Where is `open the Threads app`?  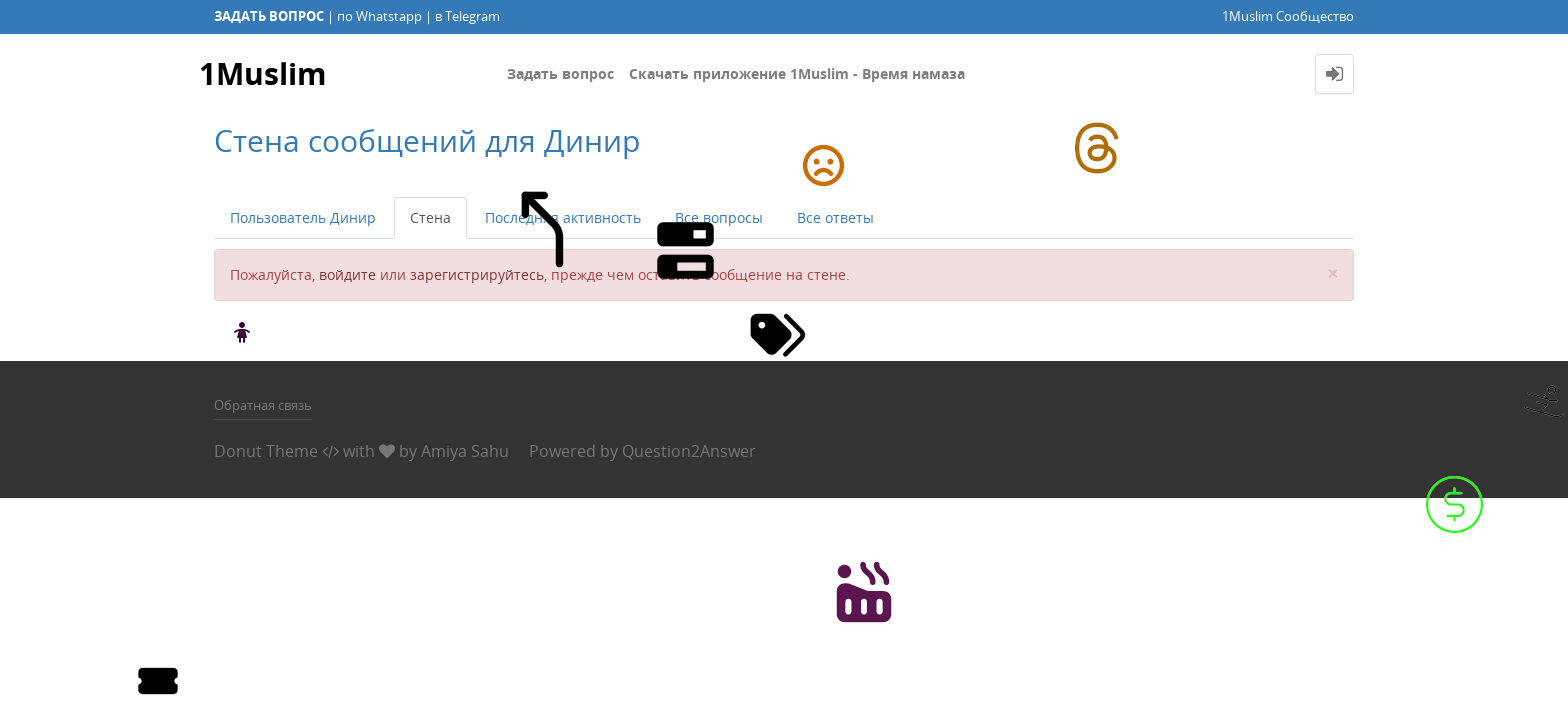 open the Threads app is located at coordinates (1097, 148).